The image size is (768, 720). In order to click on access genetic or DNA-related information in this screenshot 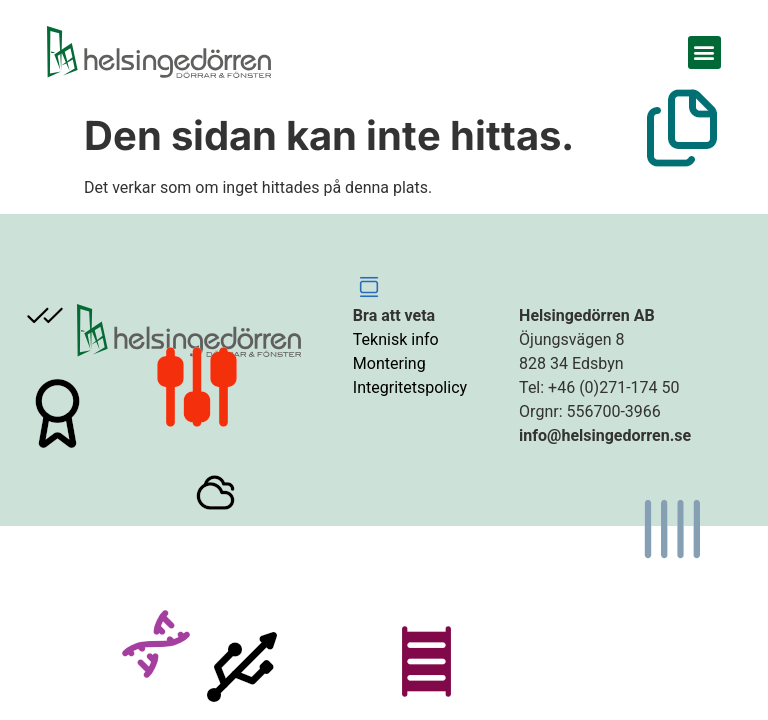, I will do `click(156, 644)`.